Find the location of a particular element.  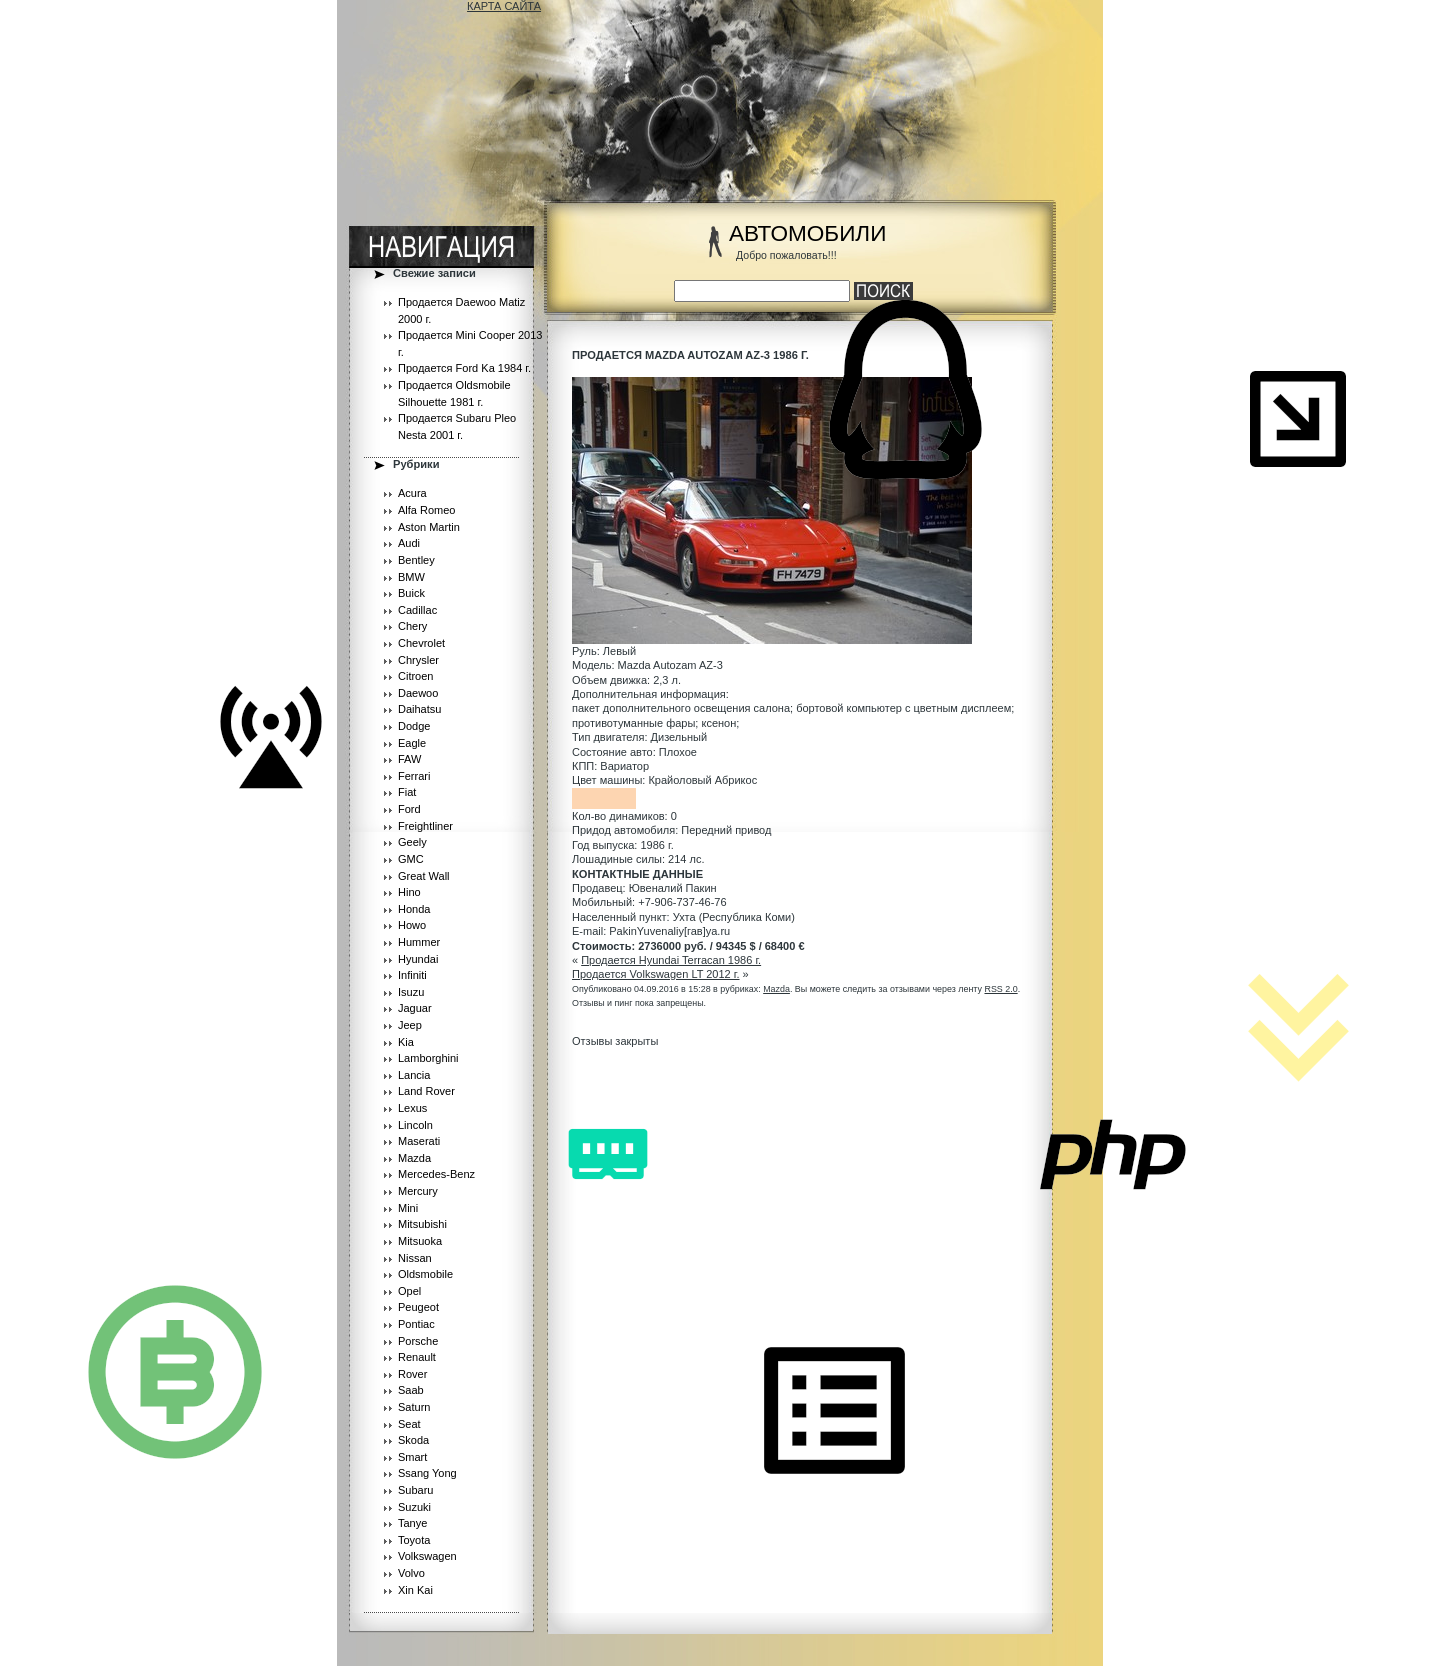

access wireless network or broadcasting settings is located at coordinates (271, 735).